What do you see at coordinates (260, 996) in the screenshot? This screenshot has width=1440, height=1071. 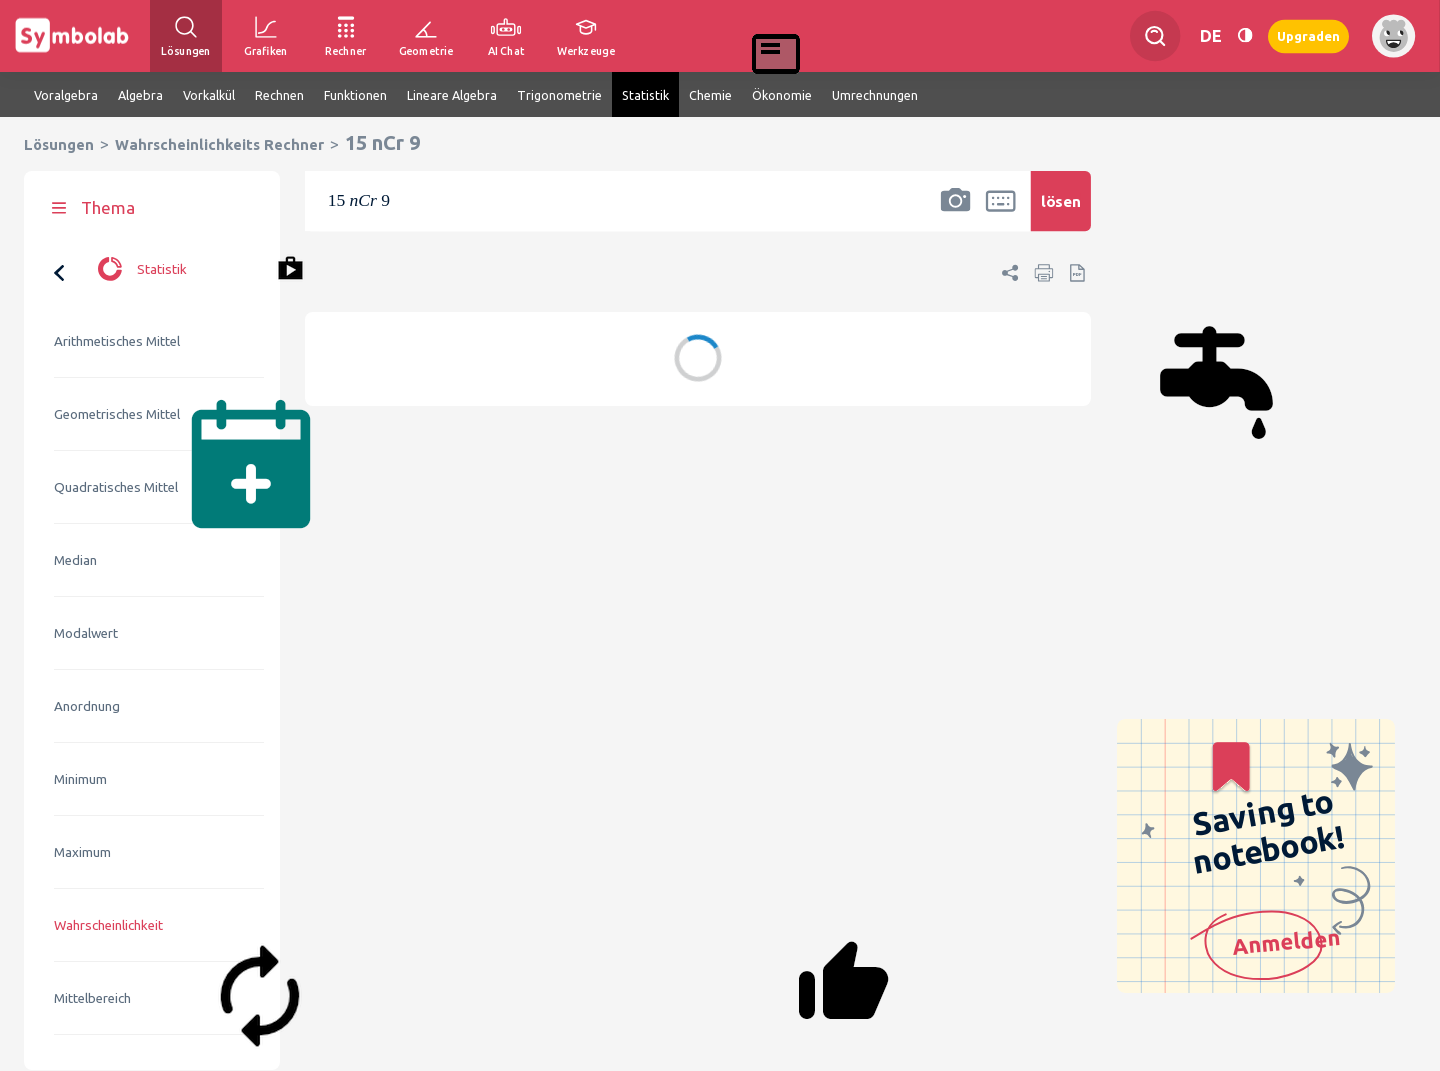 I see `refresh or reload content` at bounding box center [260, 996].